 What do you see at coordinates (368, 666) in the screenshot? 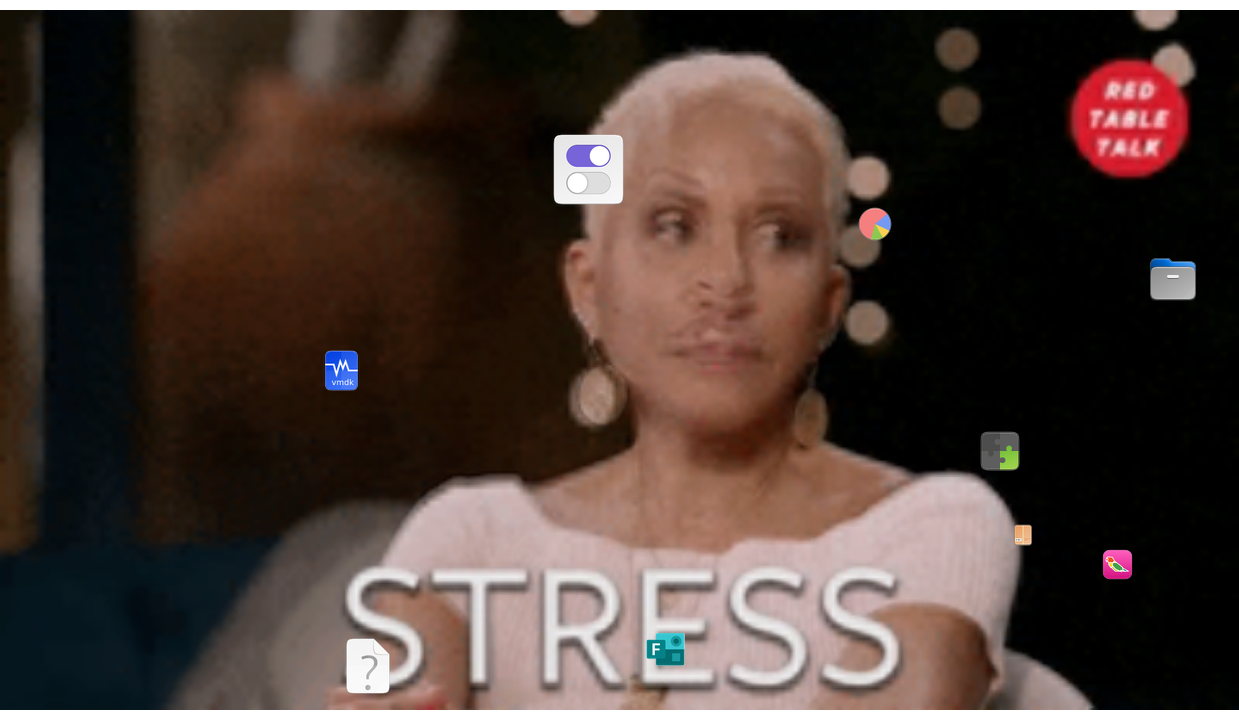
I see `unknown or unrecognized file type` at bounding box center [368, 666].